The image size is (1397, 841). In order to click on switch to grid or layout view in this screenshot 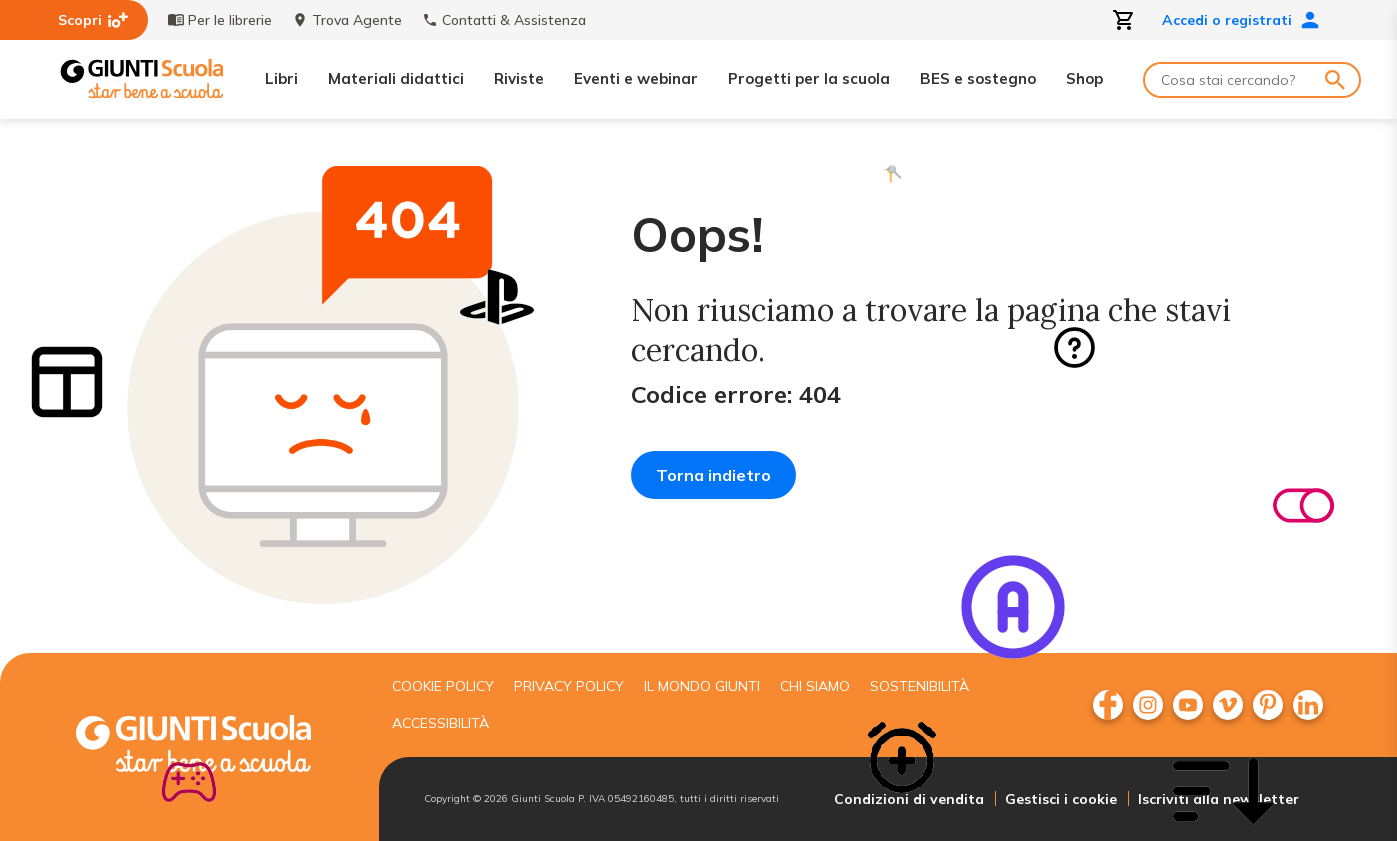, I will do `click(67, 382)`.